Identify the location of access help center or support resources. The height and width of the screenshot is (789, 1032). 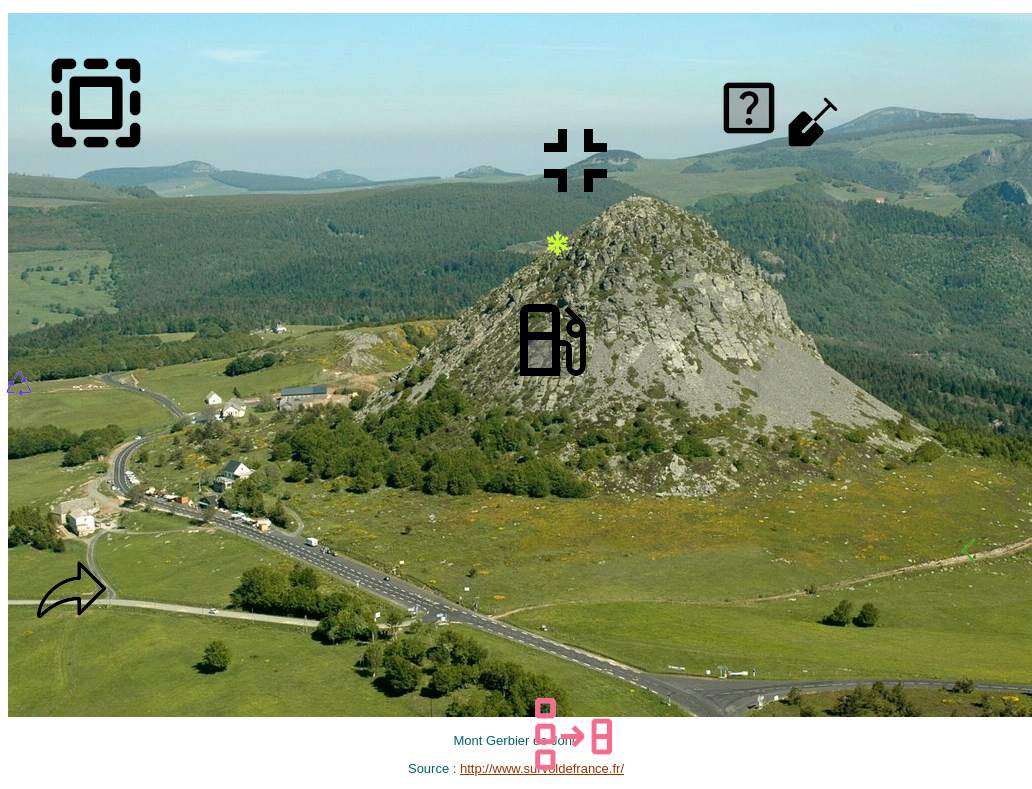
(749, 108).